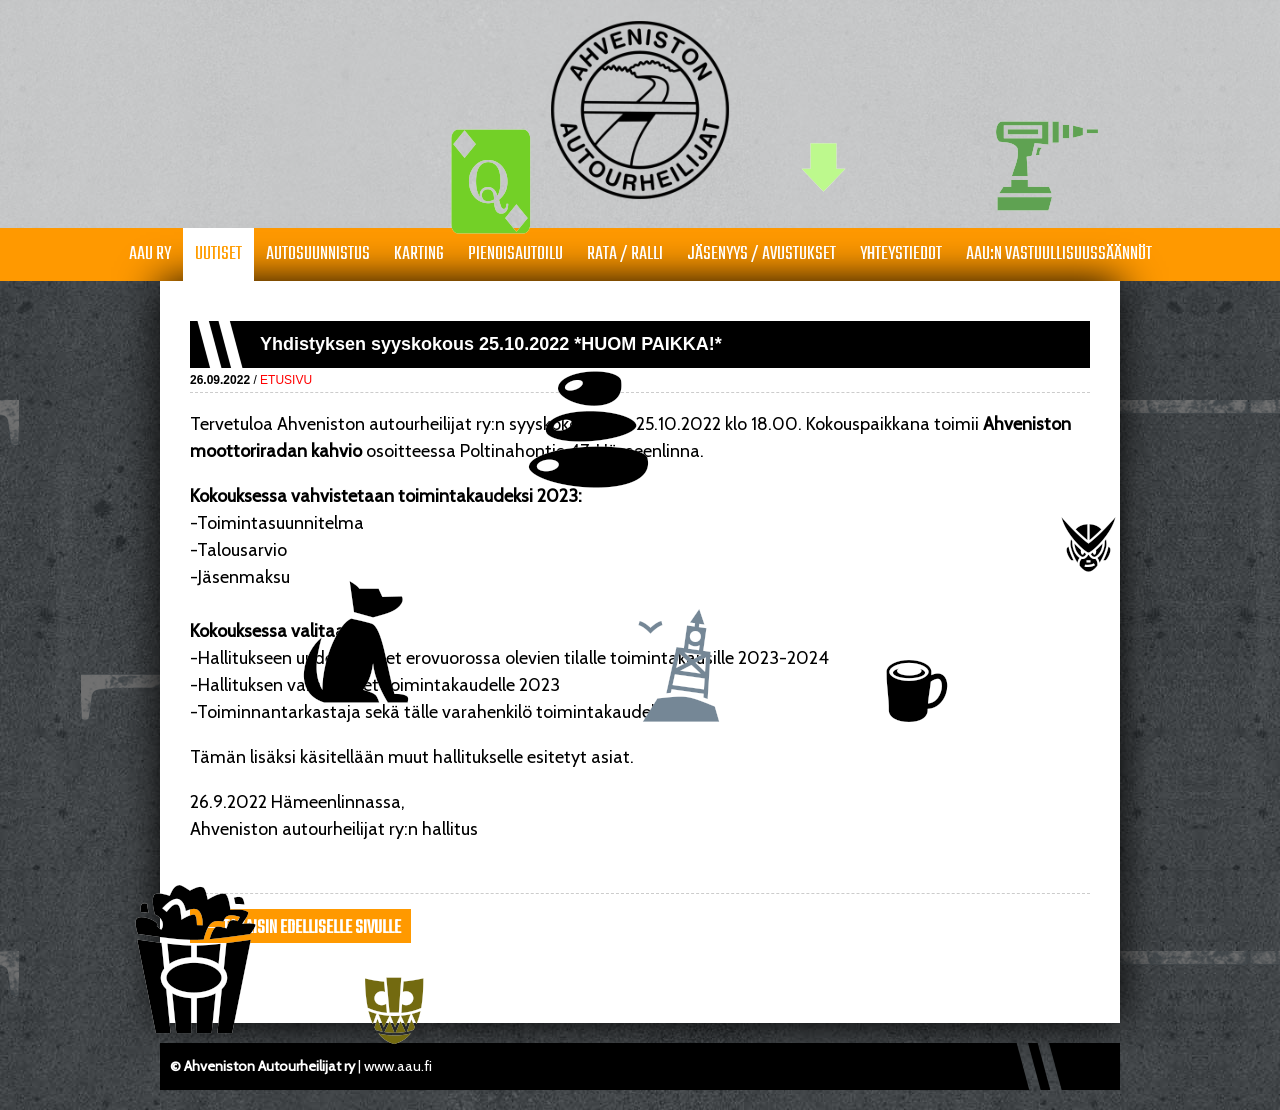 Image resolution: width=1280 pixels, height=1110 pixels. I want to click on access tribal or cultural themed game content, so click(393, 1011).